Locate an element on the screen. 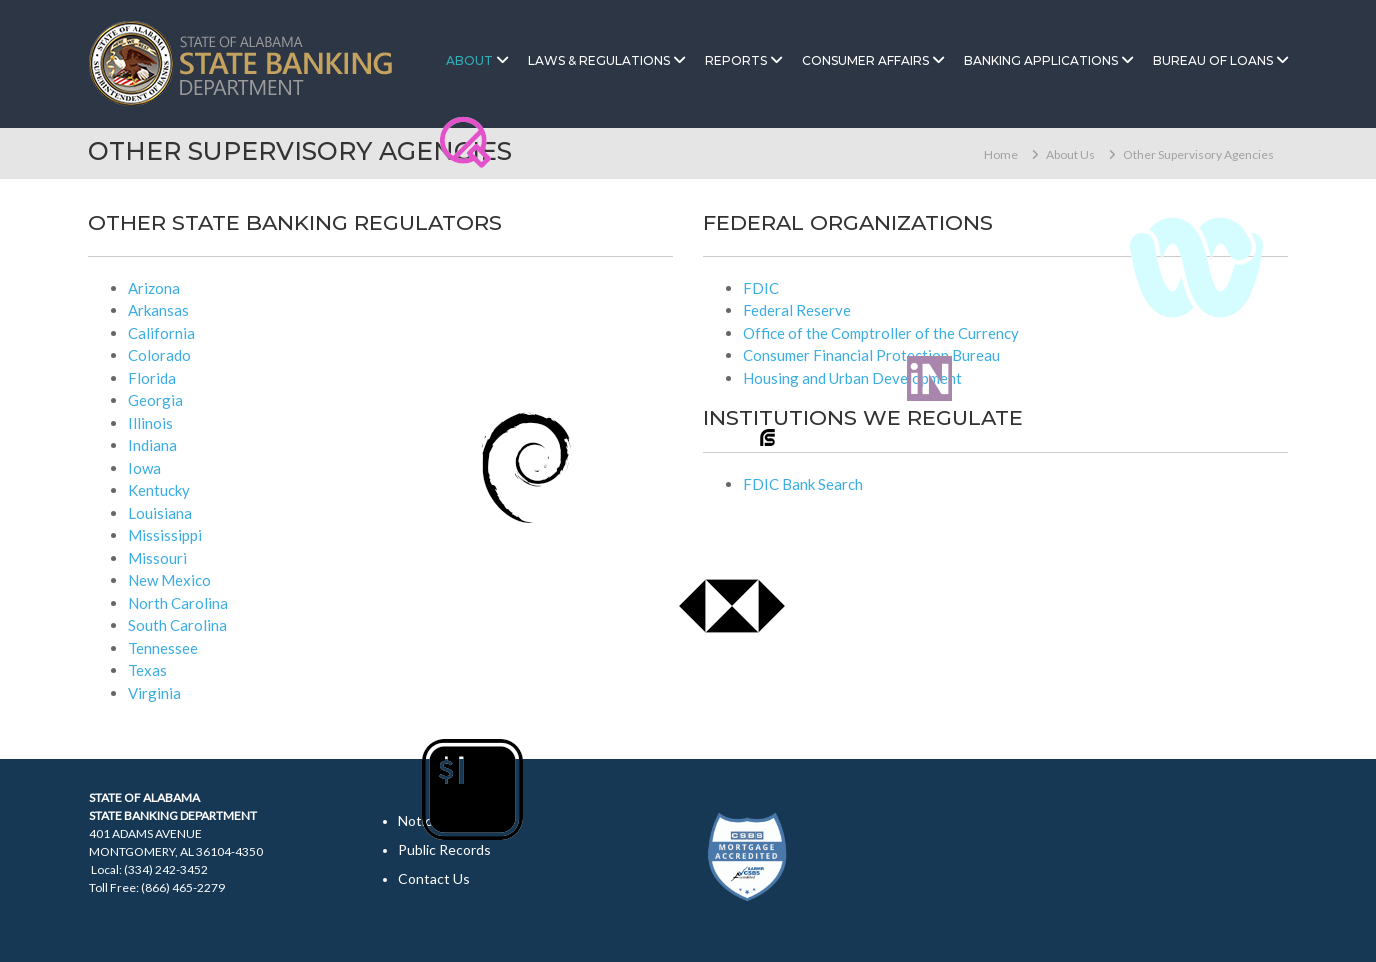 The image size is (1376, 962). rsocket protocol or framework branding is located at coordinates (767, 437).